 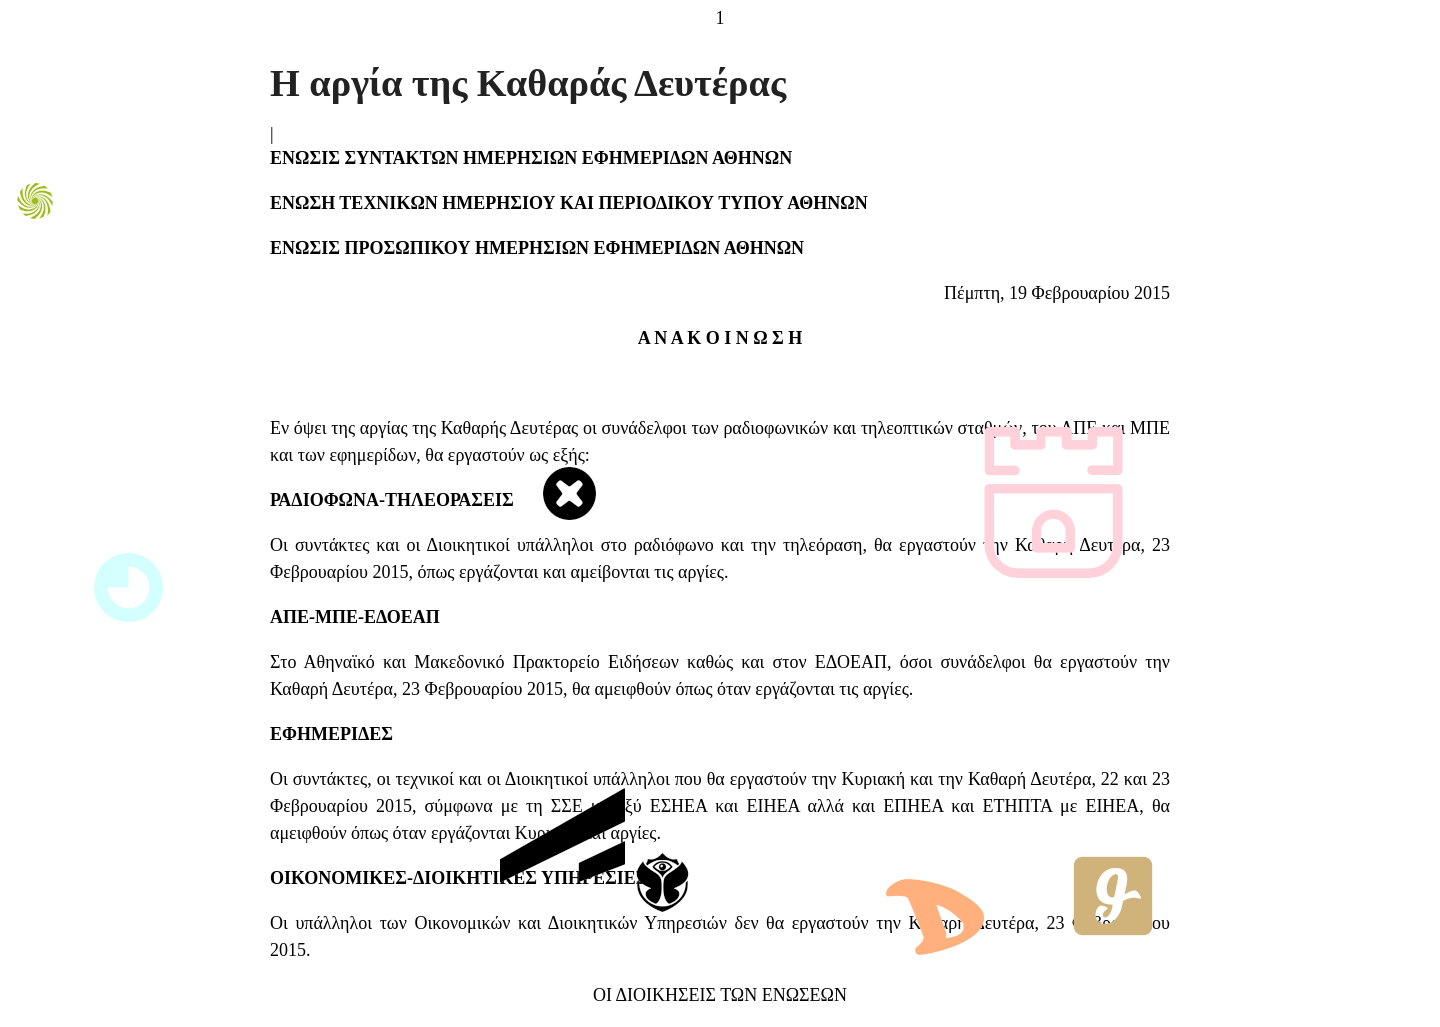 What do you see at coordinates (662, 882) in the screenshot?
I see `Tomorrowland music festival official logo` at bounding box center [662, 882].